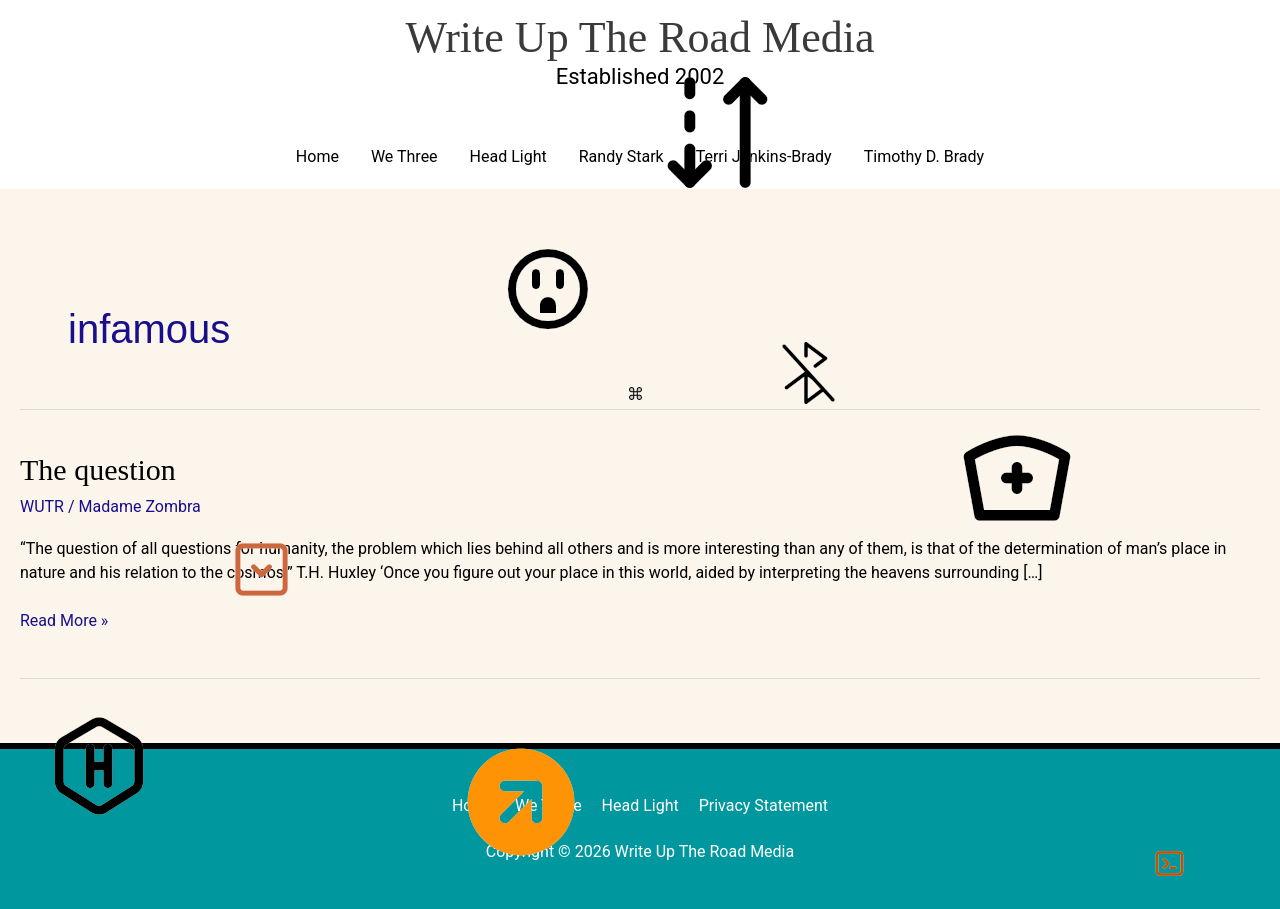 The width and height of the screenshot is (1280, 909). What do you see at coordinates (717, 132) in the screenshot?
I see `upload or transfer data upward` at bounding box center [717, 132].